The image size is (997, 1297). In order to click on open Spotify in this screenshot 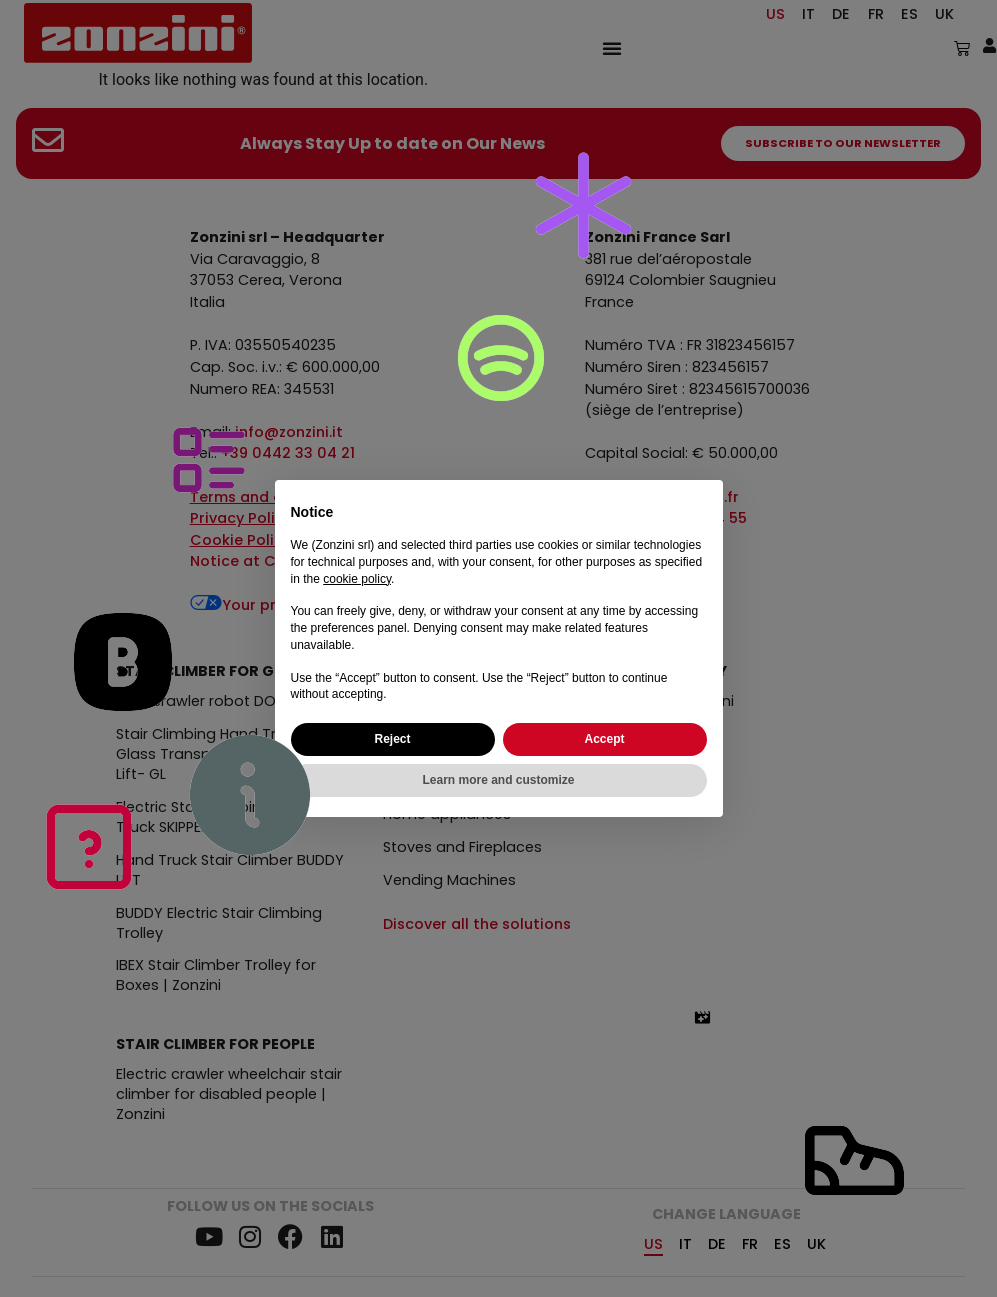, I will do `click(501, 358)`.